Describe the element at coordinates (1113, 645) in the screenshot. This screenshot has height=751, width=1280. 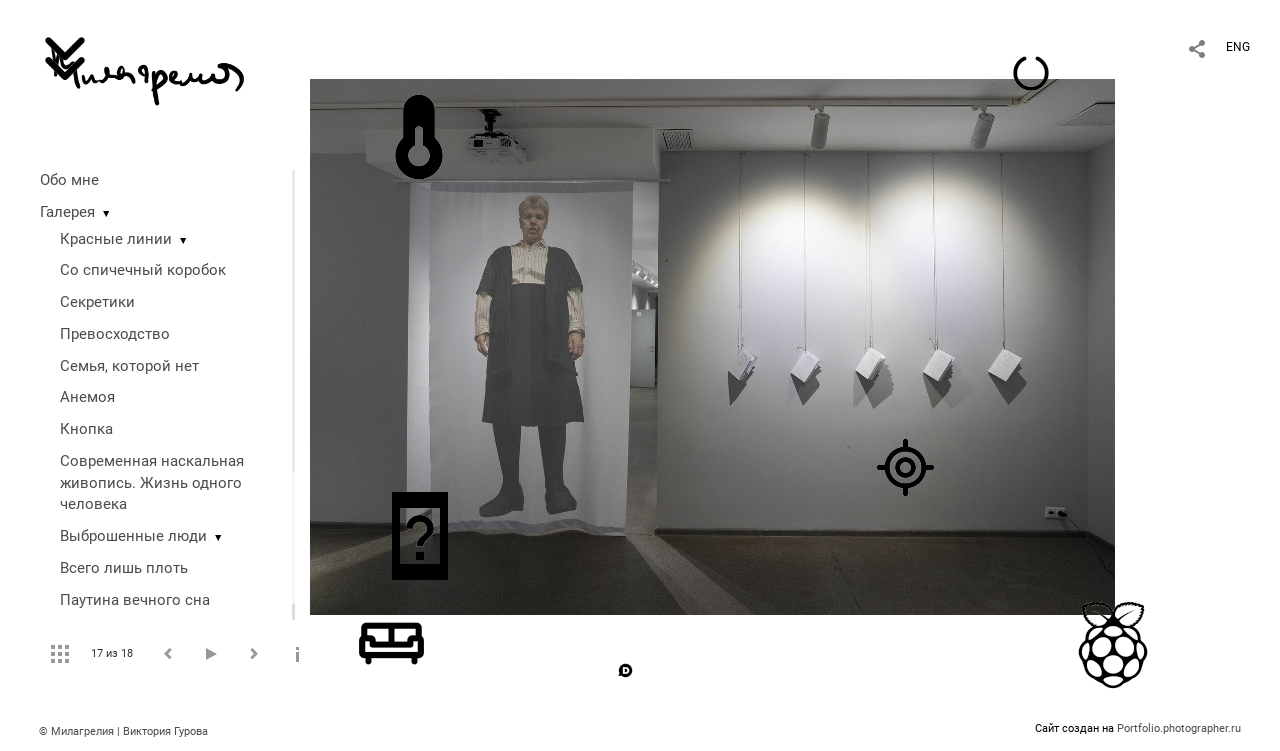
I see `raspberry pi brand logo` at that location.